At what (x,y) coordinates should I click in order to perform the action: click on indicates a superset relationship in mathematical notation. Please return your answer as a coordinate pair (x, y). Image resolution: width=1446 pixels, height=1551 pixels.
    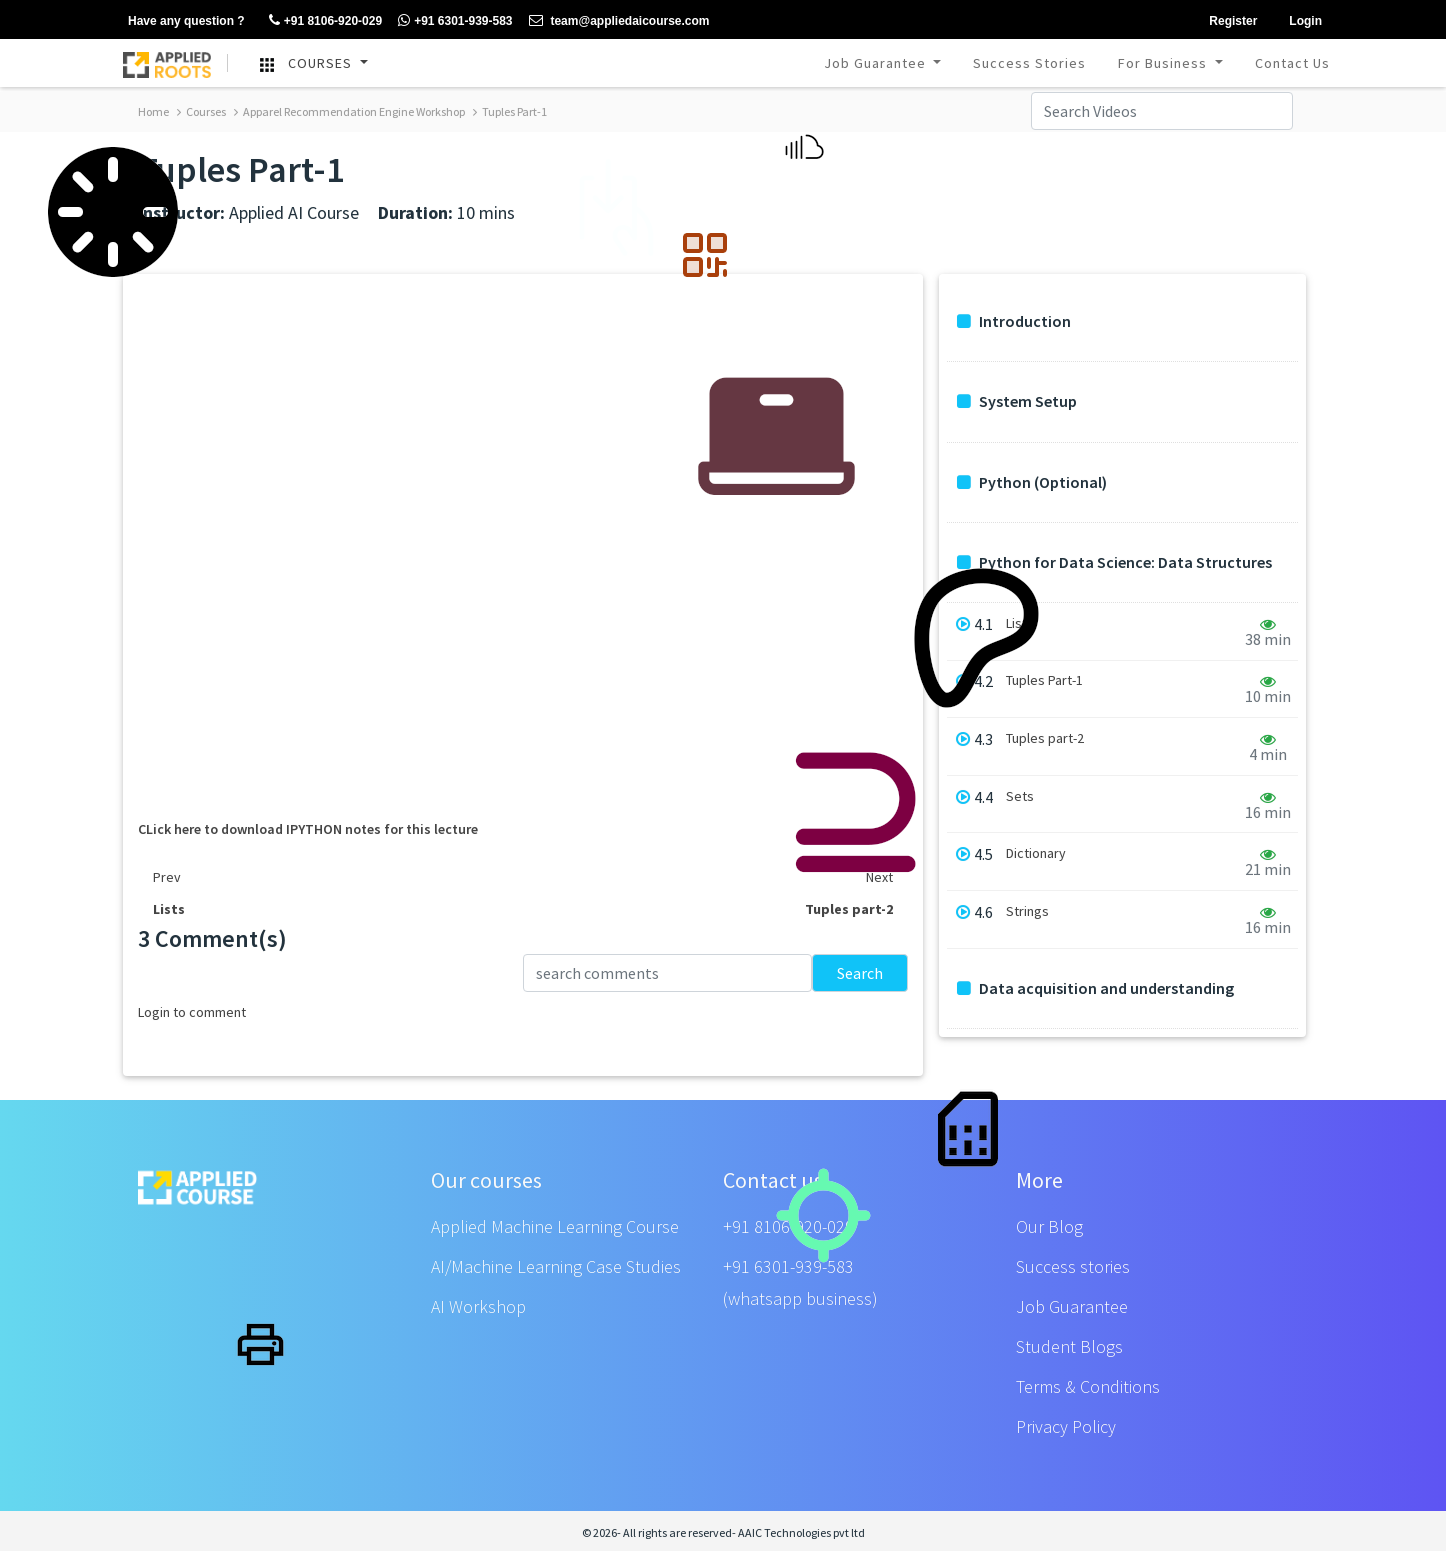
    Looking at the image, I should click on (853, 815).